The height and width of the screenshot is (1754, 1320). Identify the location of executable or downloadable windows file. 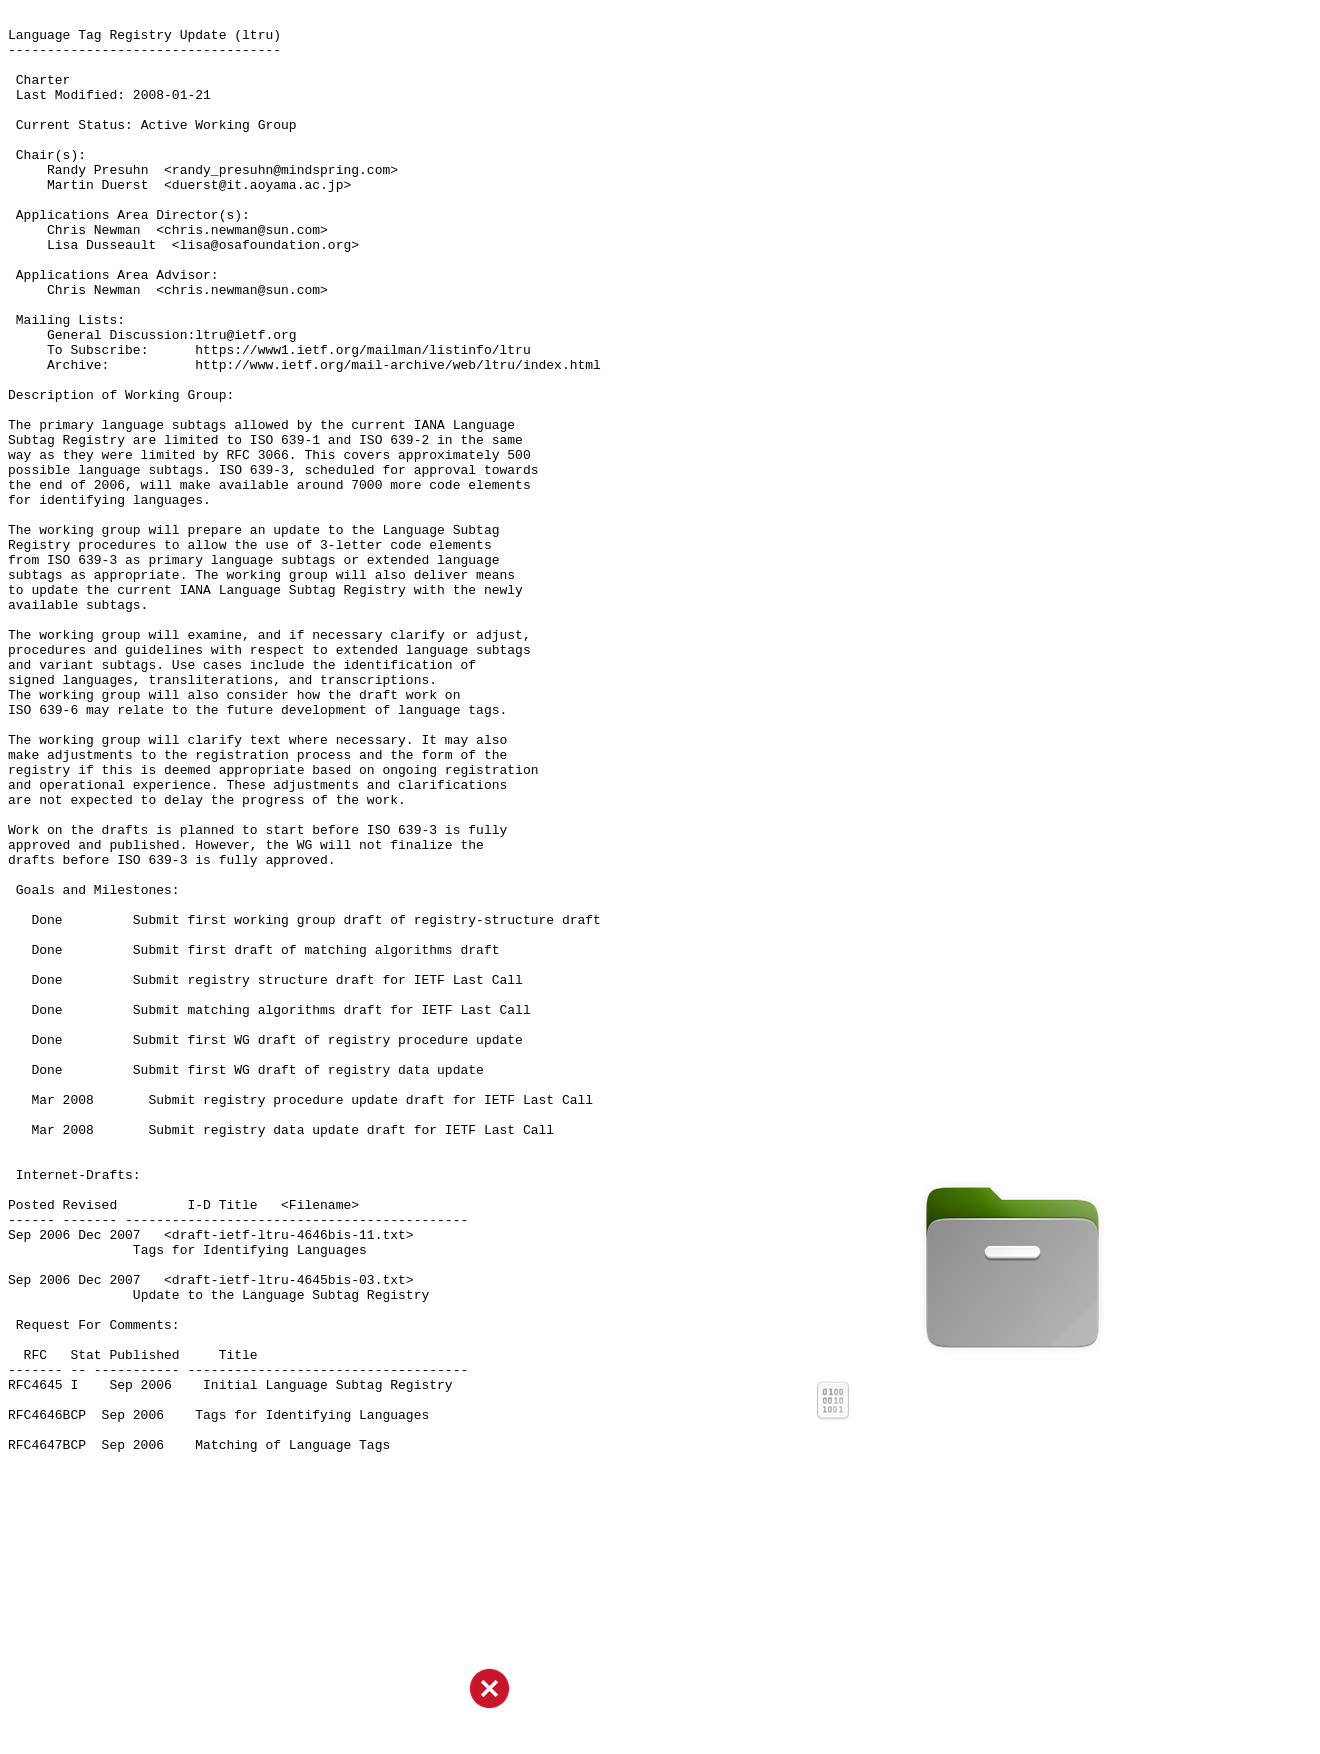
(833, 1400).